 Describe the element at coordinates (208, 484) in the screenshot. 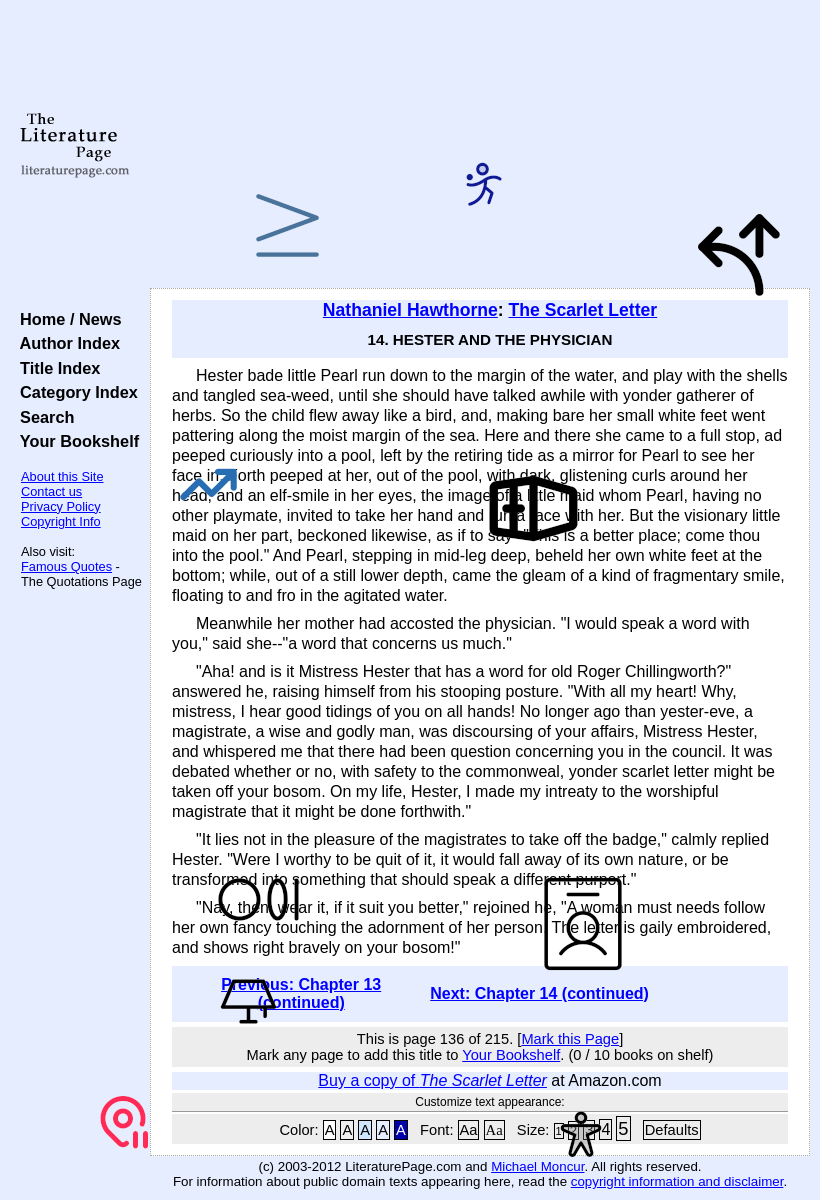

I see `view trending or popular content` at that location.